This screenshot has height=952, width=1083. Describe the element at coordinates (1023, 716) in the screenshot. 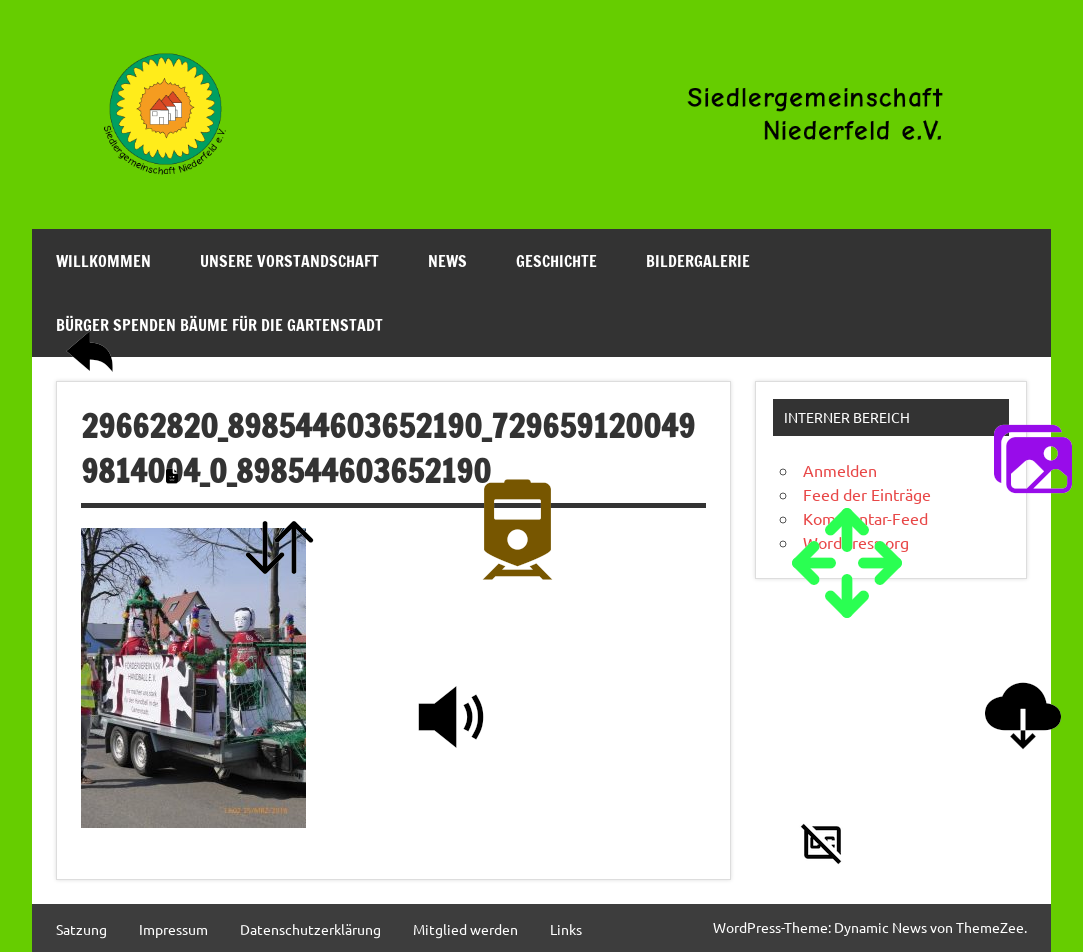

I see `download file from cloud storage` at that location.